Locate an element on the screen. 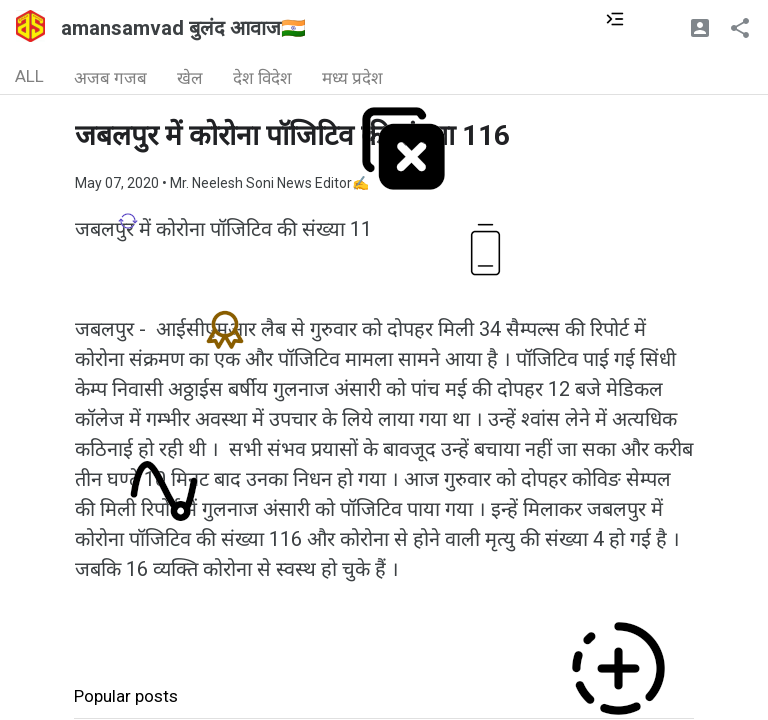 The image size is (768, 720). sync data across devices is located at coordinates (128, 221).